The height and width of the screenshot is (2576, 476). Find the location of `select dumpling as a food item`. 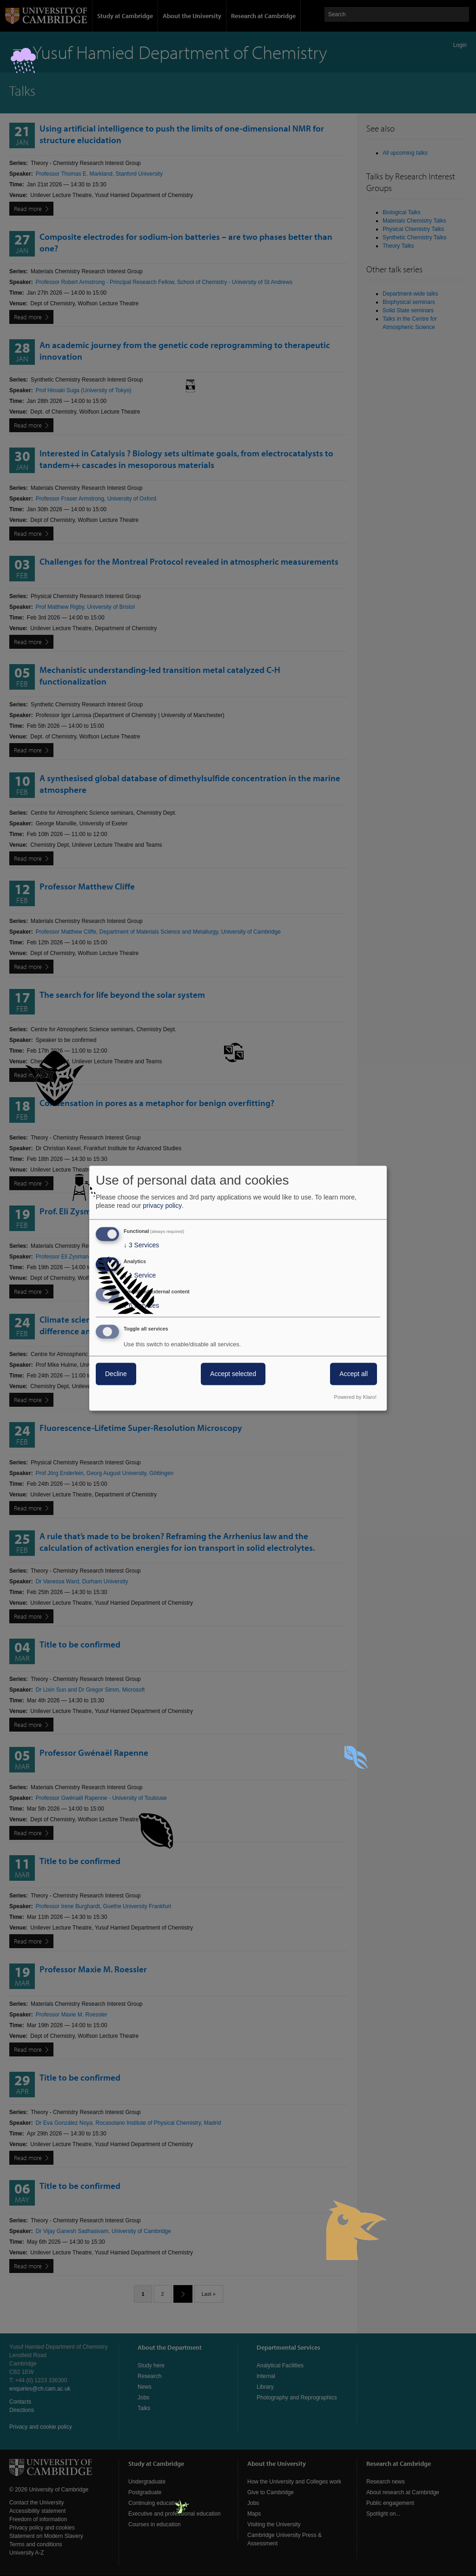

select dumpling as a food item is located at coordinates (156, 1831).